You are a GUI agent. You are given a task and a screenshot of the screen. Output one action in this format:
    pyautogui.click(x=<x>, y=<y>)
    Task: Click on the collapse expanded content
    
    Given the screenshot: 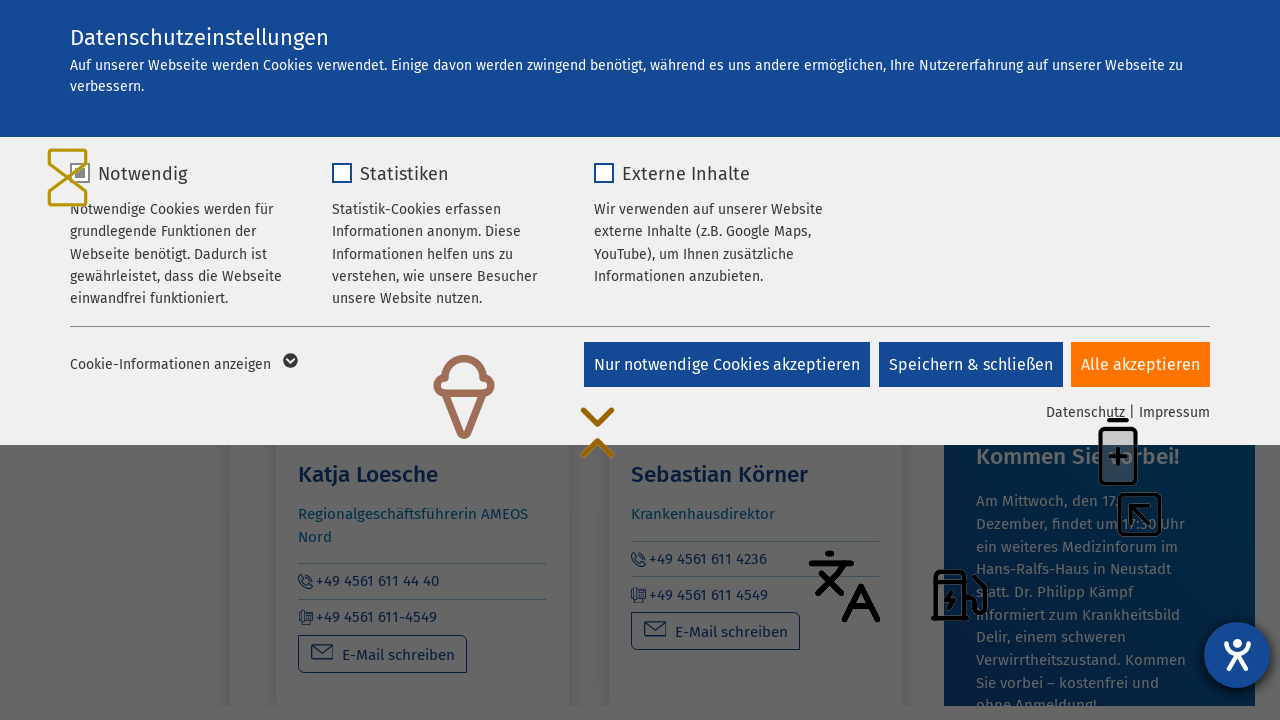 What is the action you would take?
    pyautogui.click(x=597, y=432)
    